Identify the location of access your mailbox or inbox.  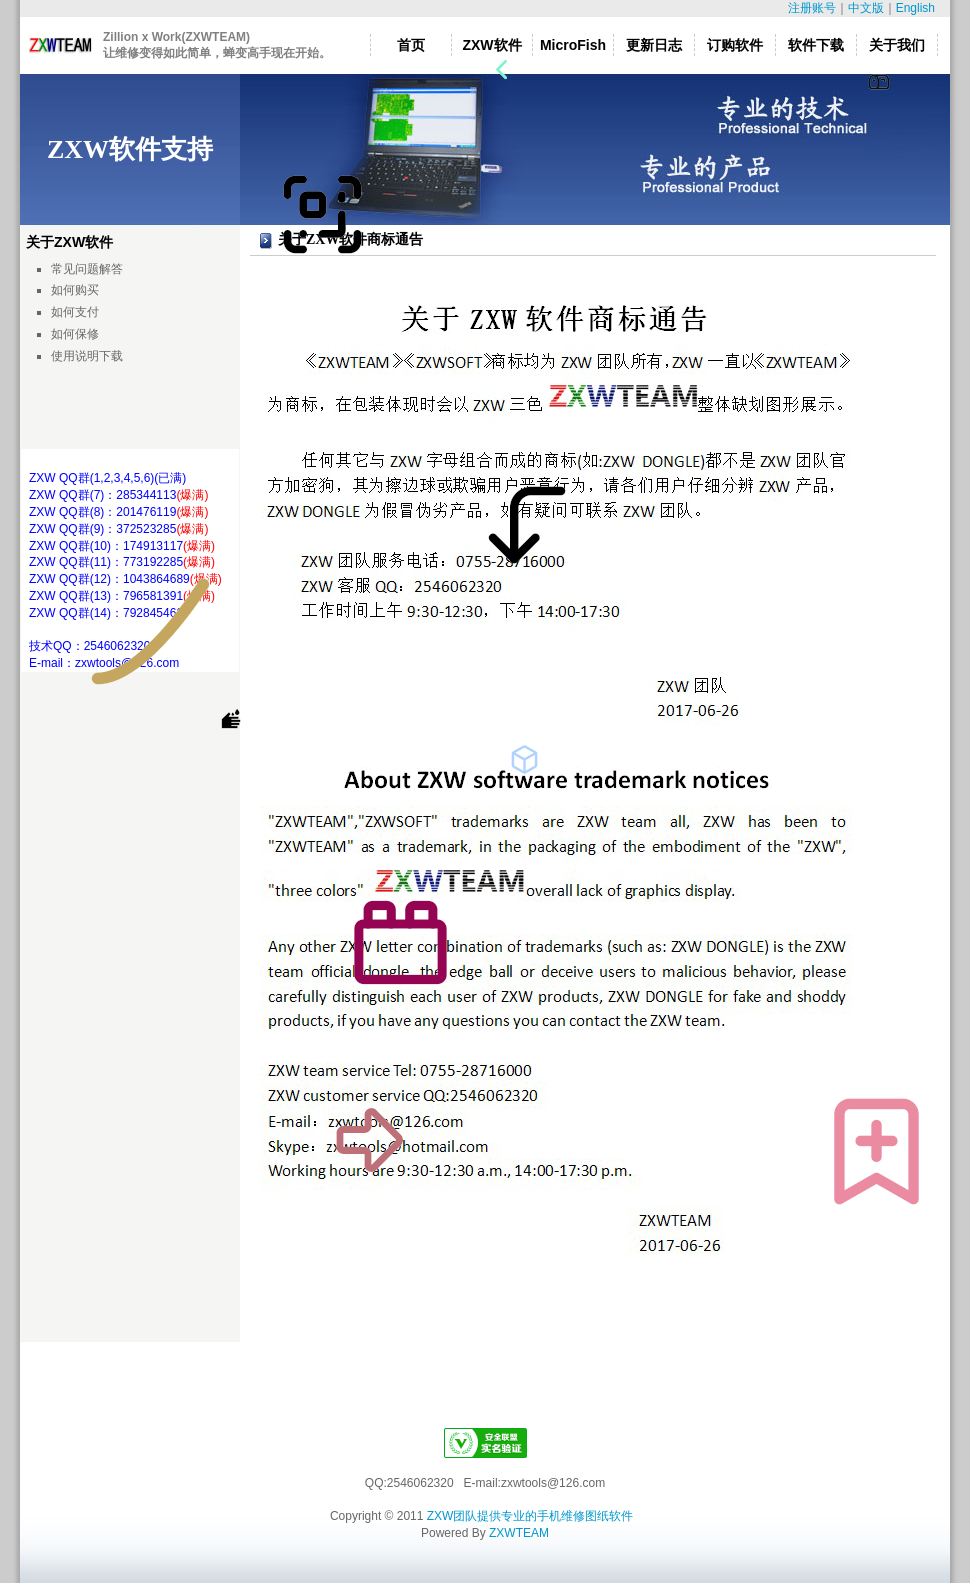
(879, 82).